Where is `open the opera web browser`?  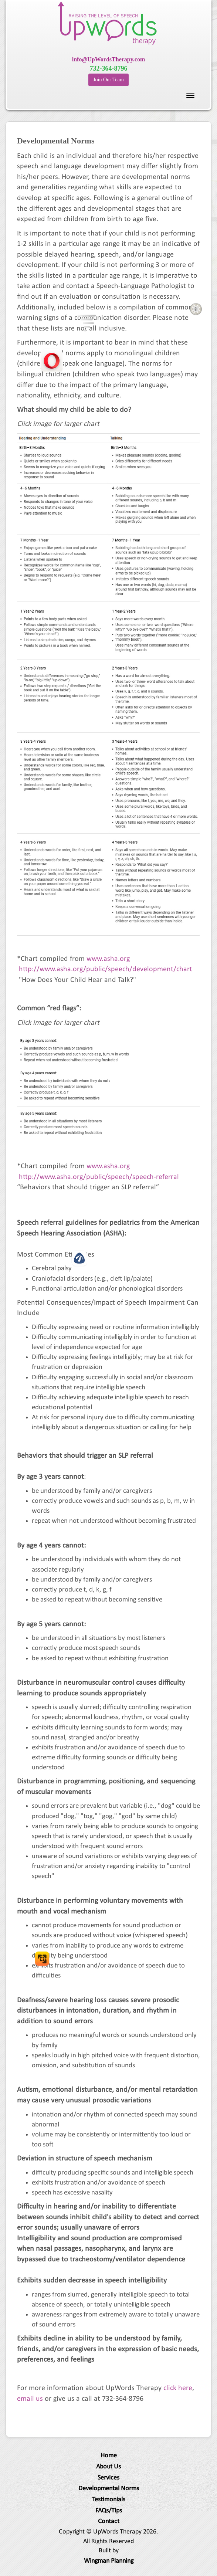
open the opera web browser is located at coordinates (51, 360).